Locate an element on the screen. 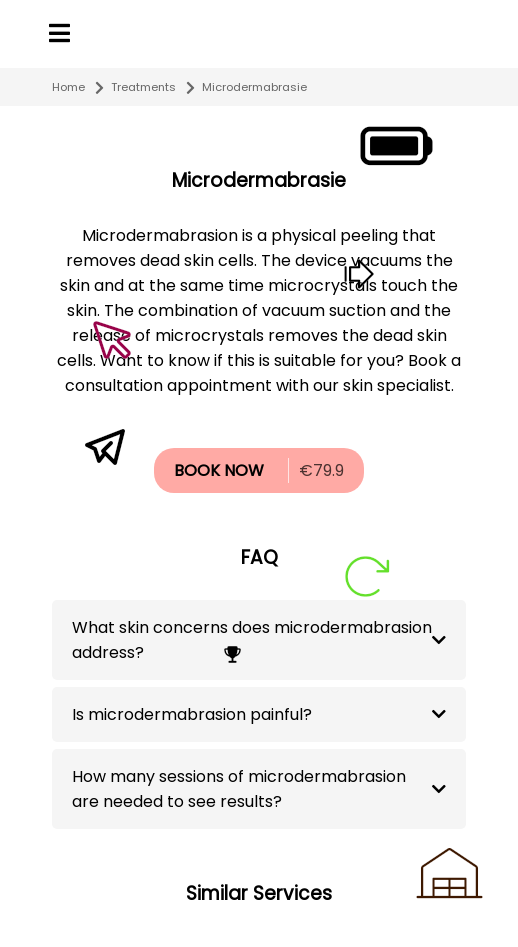 Image resolution: width=518 pixels, height=947 pixels. go to next step or continue forward is located at coordinates (358, 274).